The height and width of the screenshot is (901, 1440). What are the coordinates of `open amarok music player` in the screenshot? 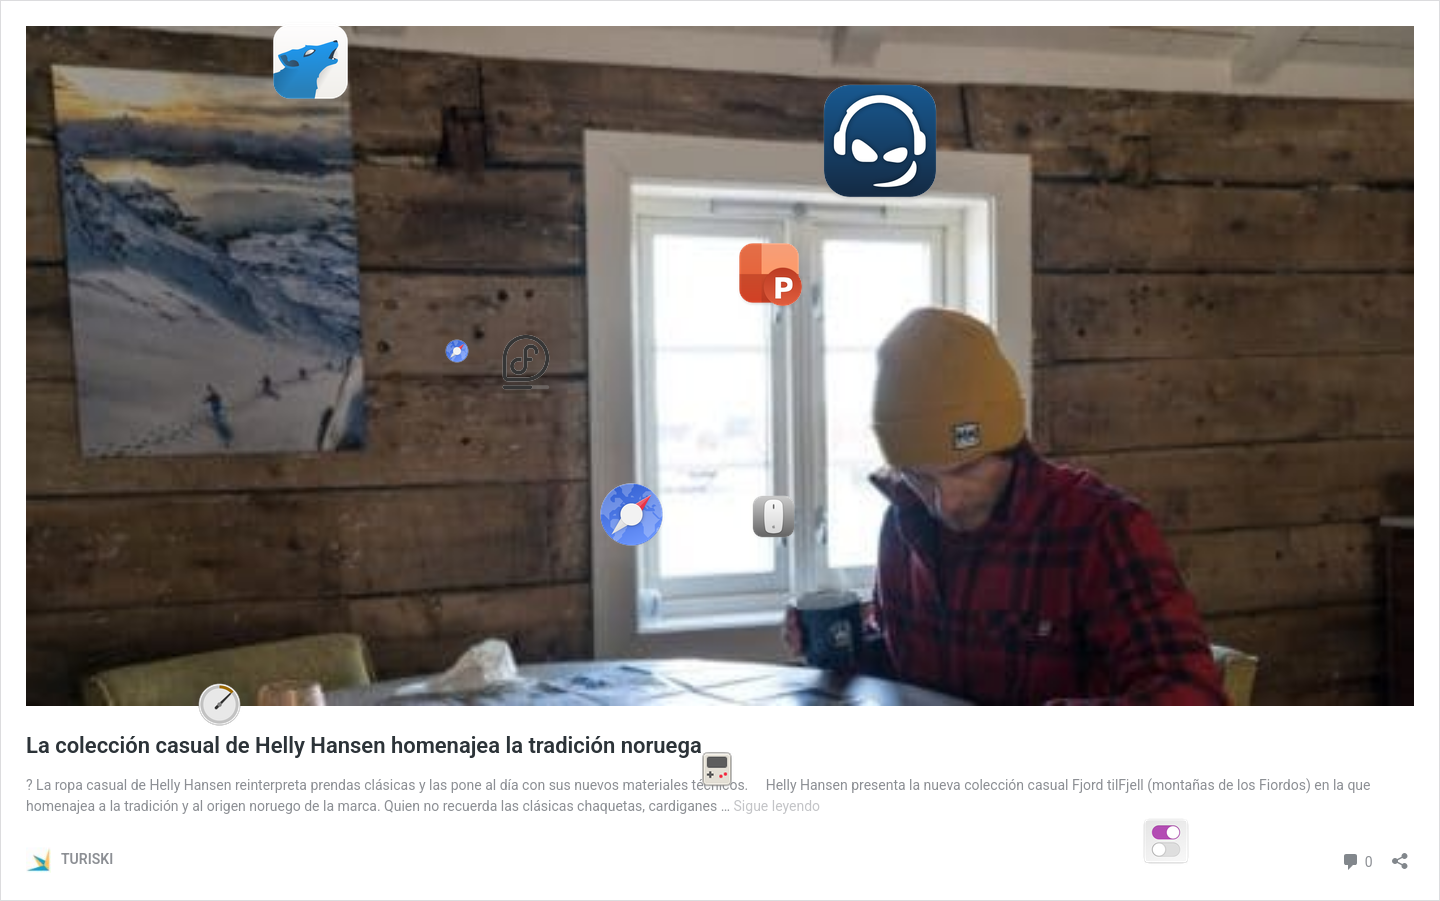 It's located at (310, 61).